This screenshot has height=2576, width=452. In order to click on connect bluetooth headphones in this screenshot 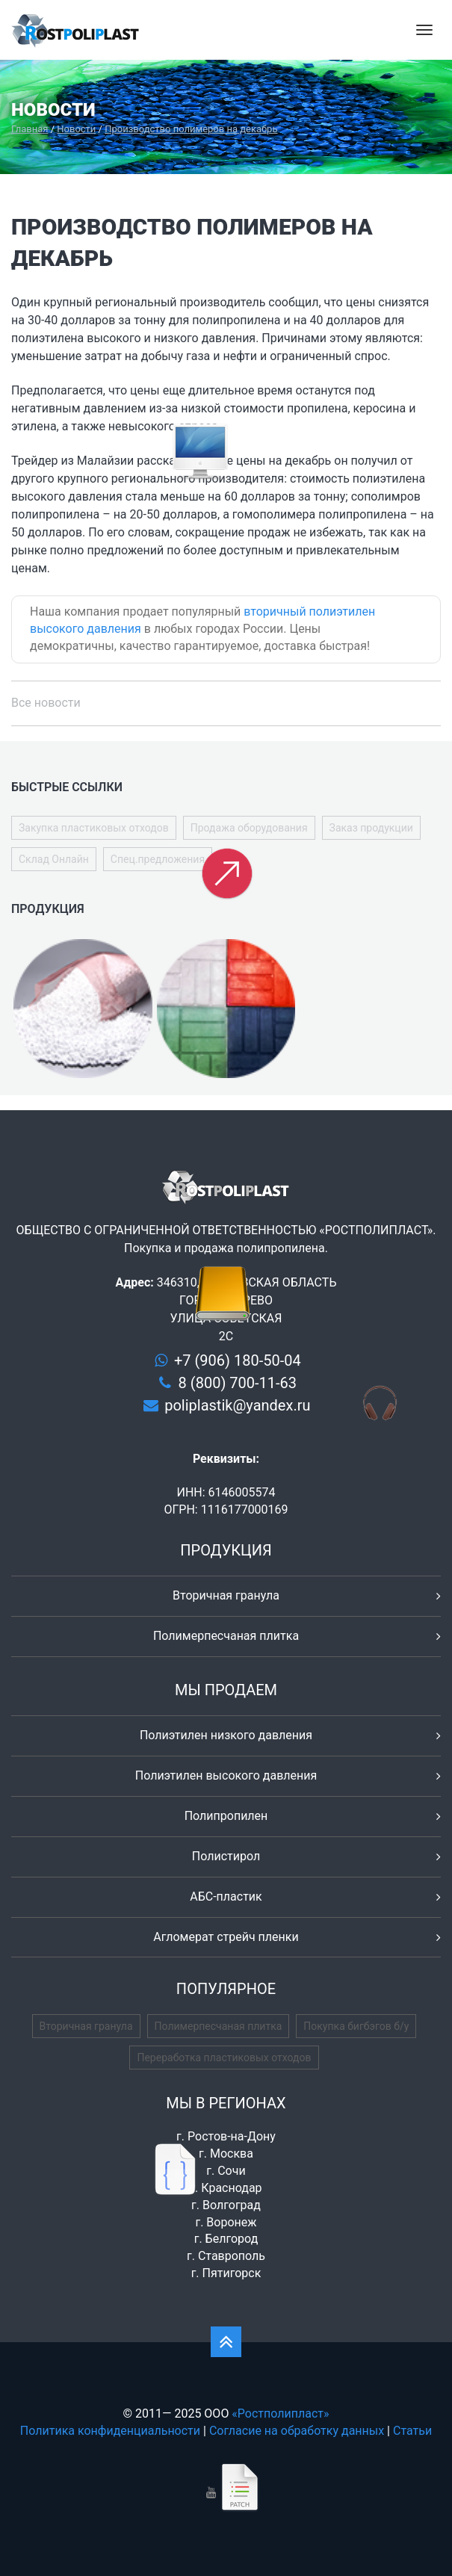, I will do `click(380, 1403)`.